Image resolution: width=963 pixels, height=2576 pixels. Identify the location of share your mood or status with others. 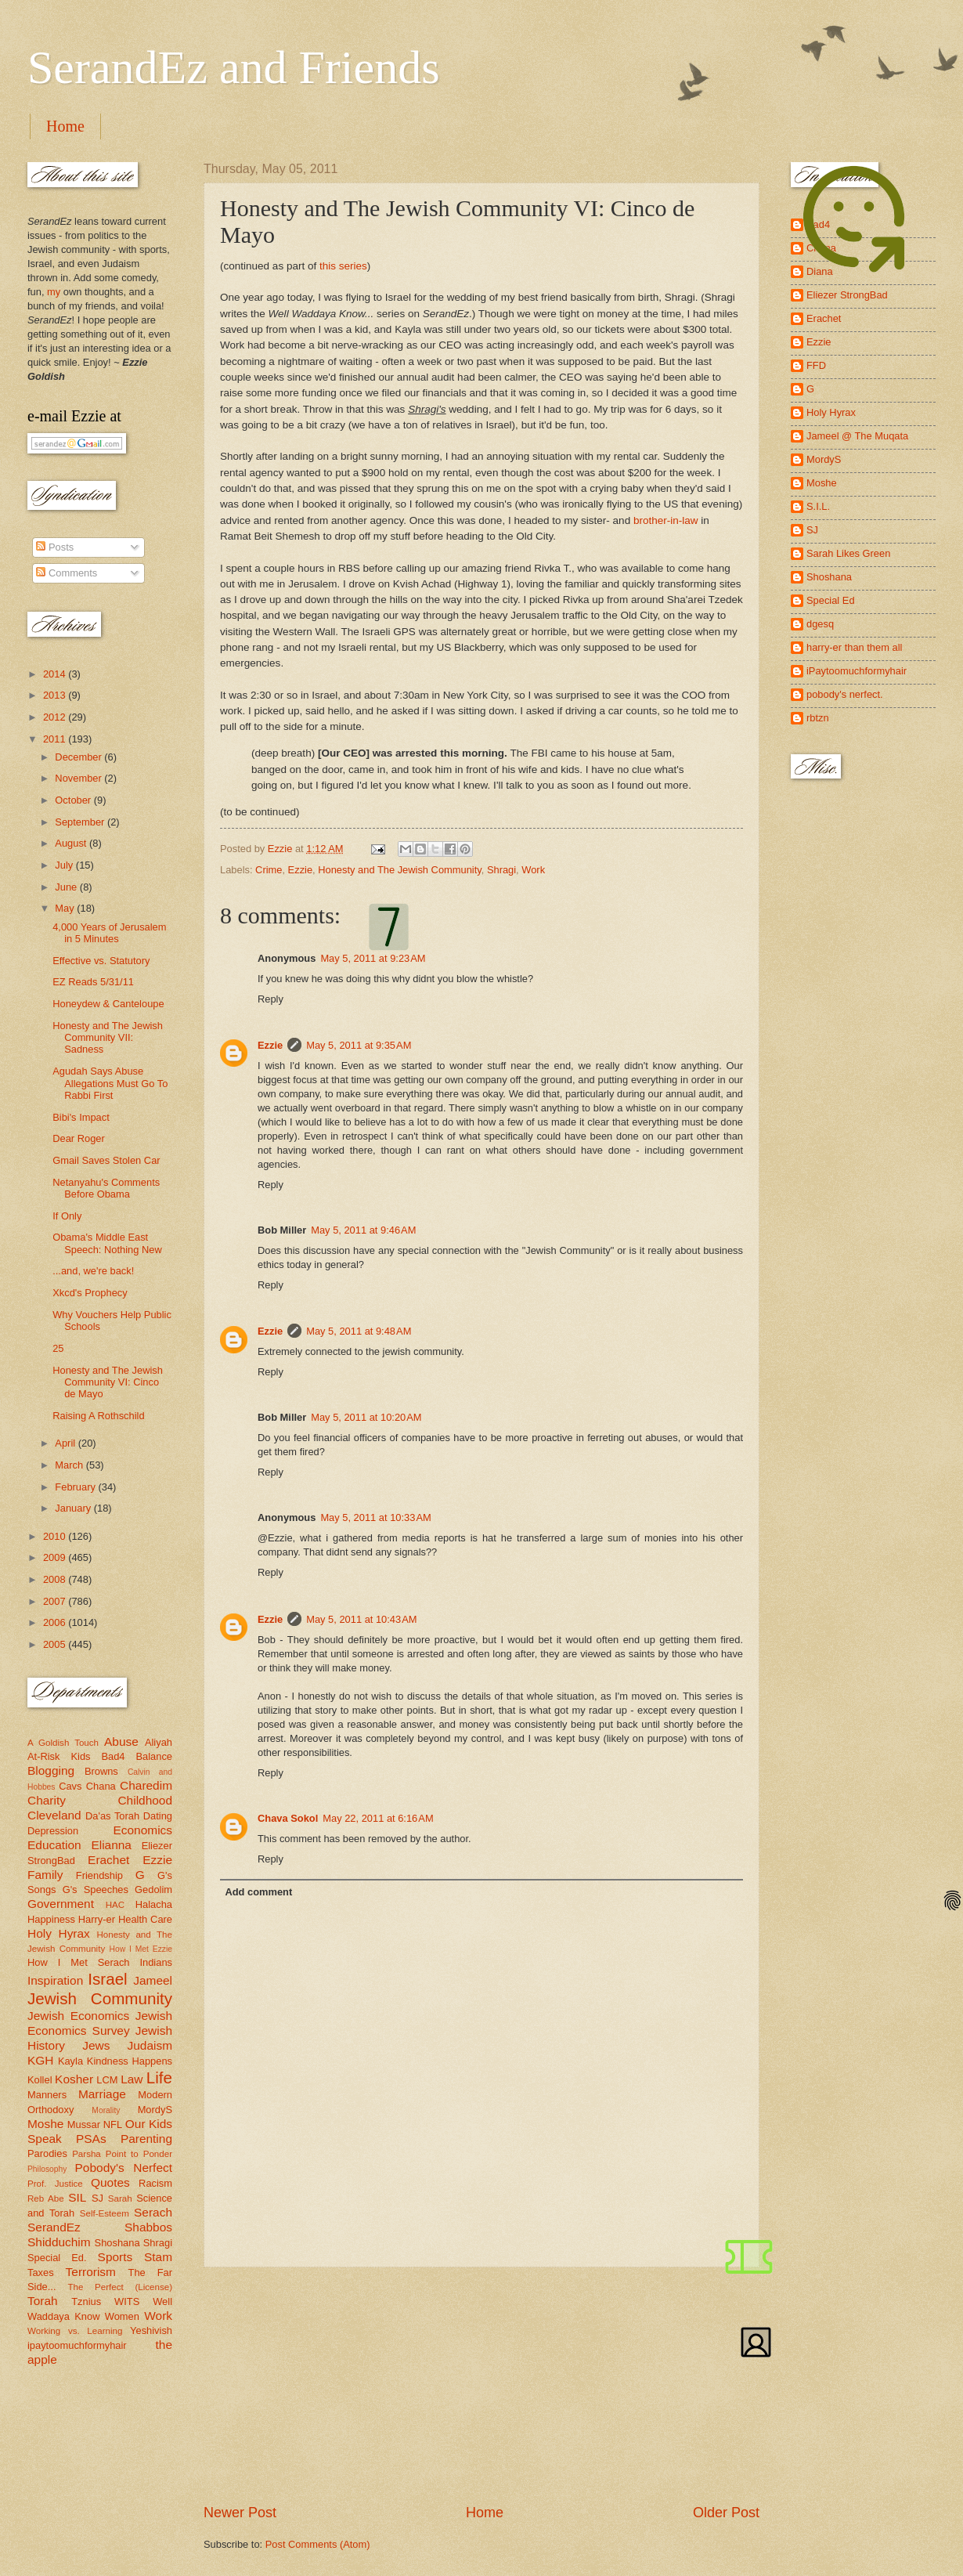
(853, 216).